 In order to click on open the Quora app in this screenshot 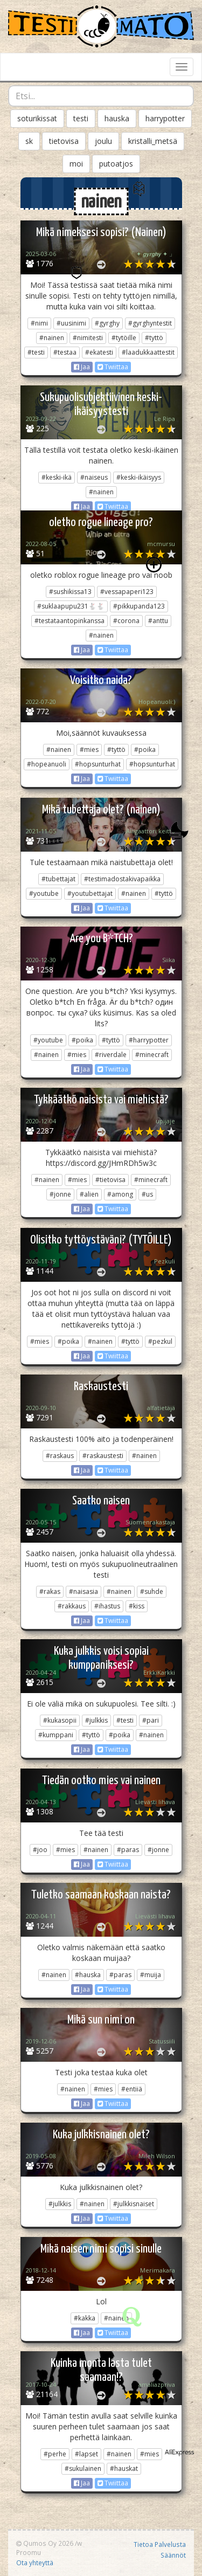, I will do `click(132, 2317)`.